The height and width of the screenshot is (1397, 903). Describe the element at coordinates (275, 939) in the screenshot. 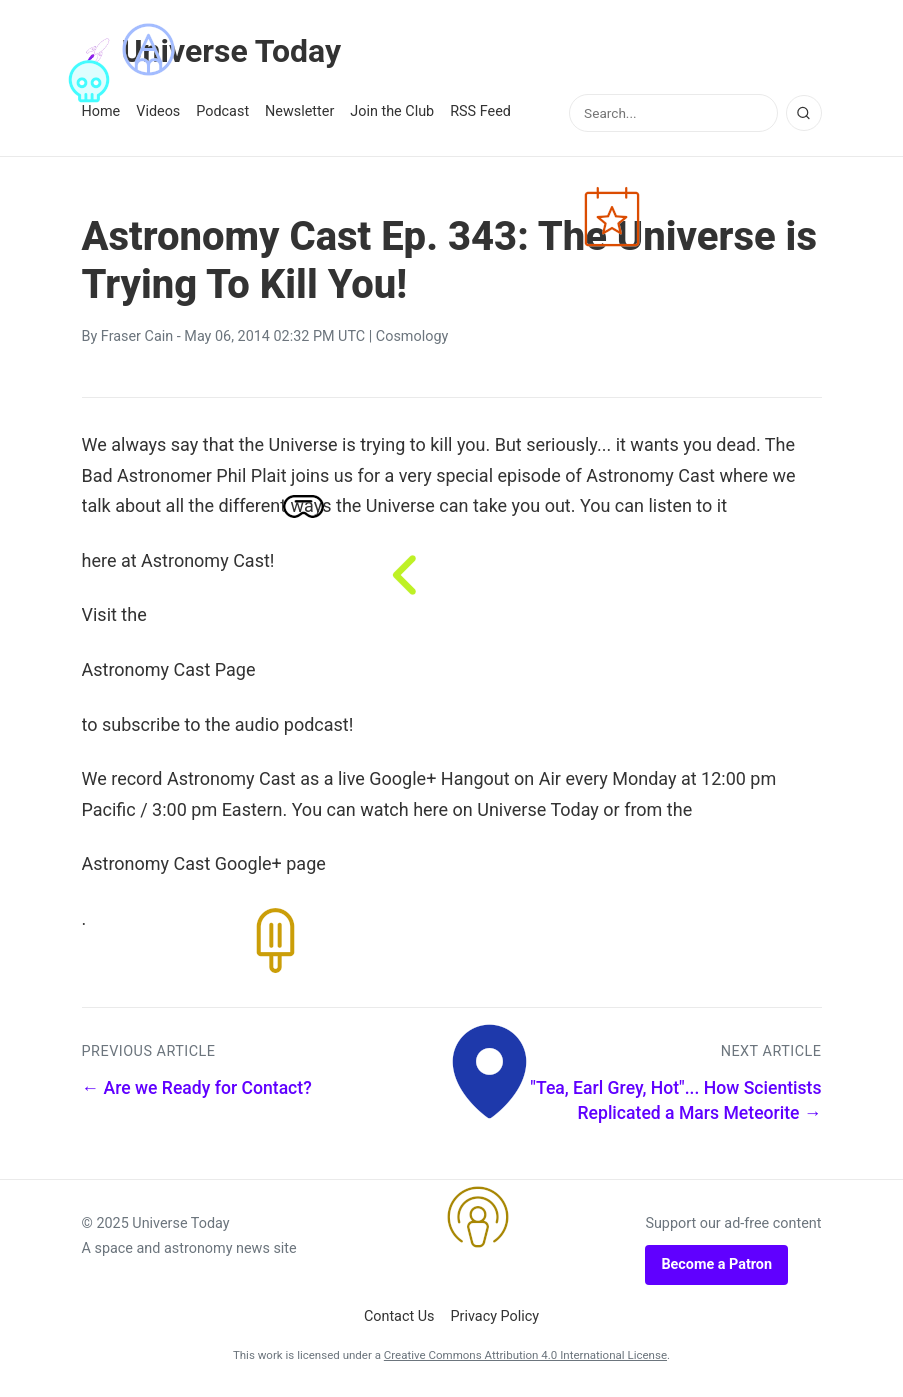

I see `browse frozen treats or dessert options` at that location.